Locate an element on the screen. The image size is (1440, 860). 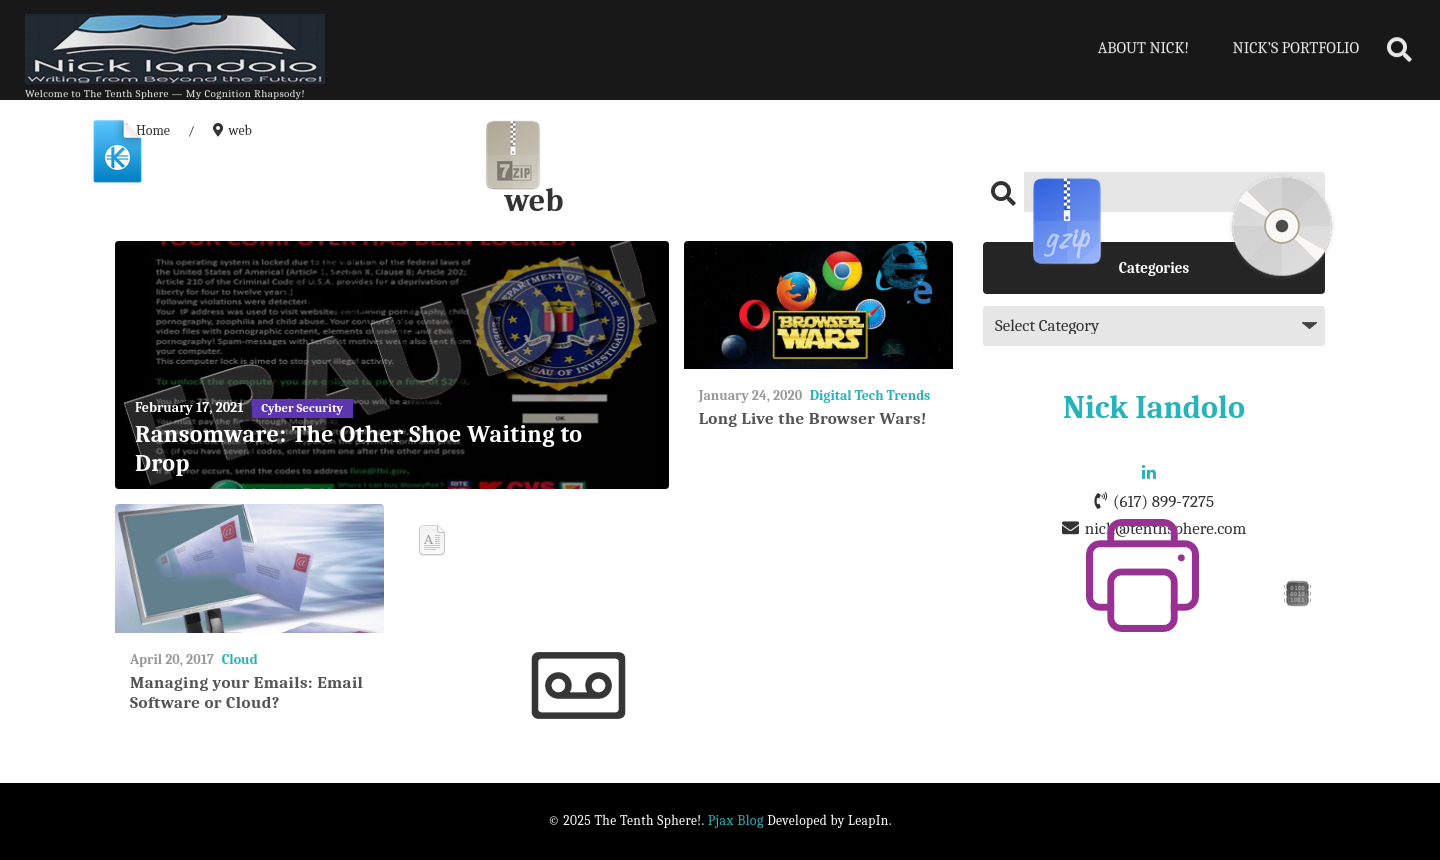
firmware file or binary data is located at coordinates (1297, 593).